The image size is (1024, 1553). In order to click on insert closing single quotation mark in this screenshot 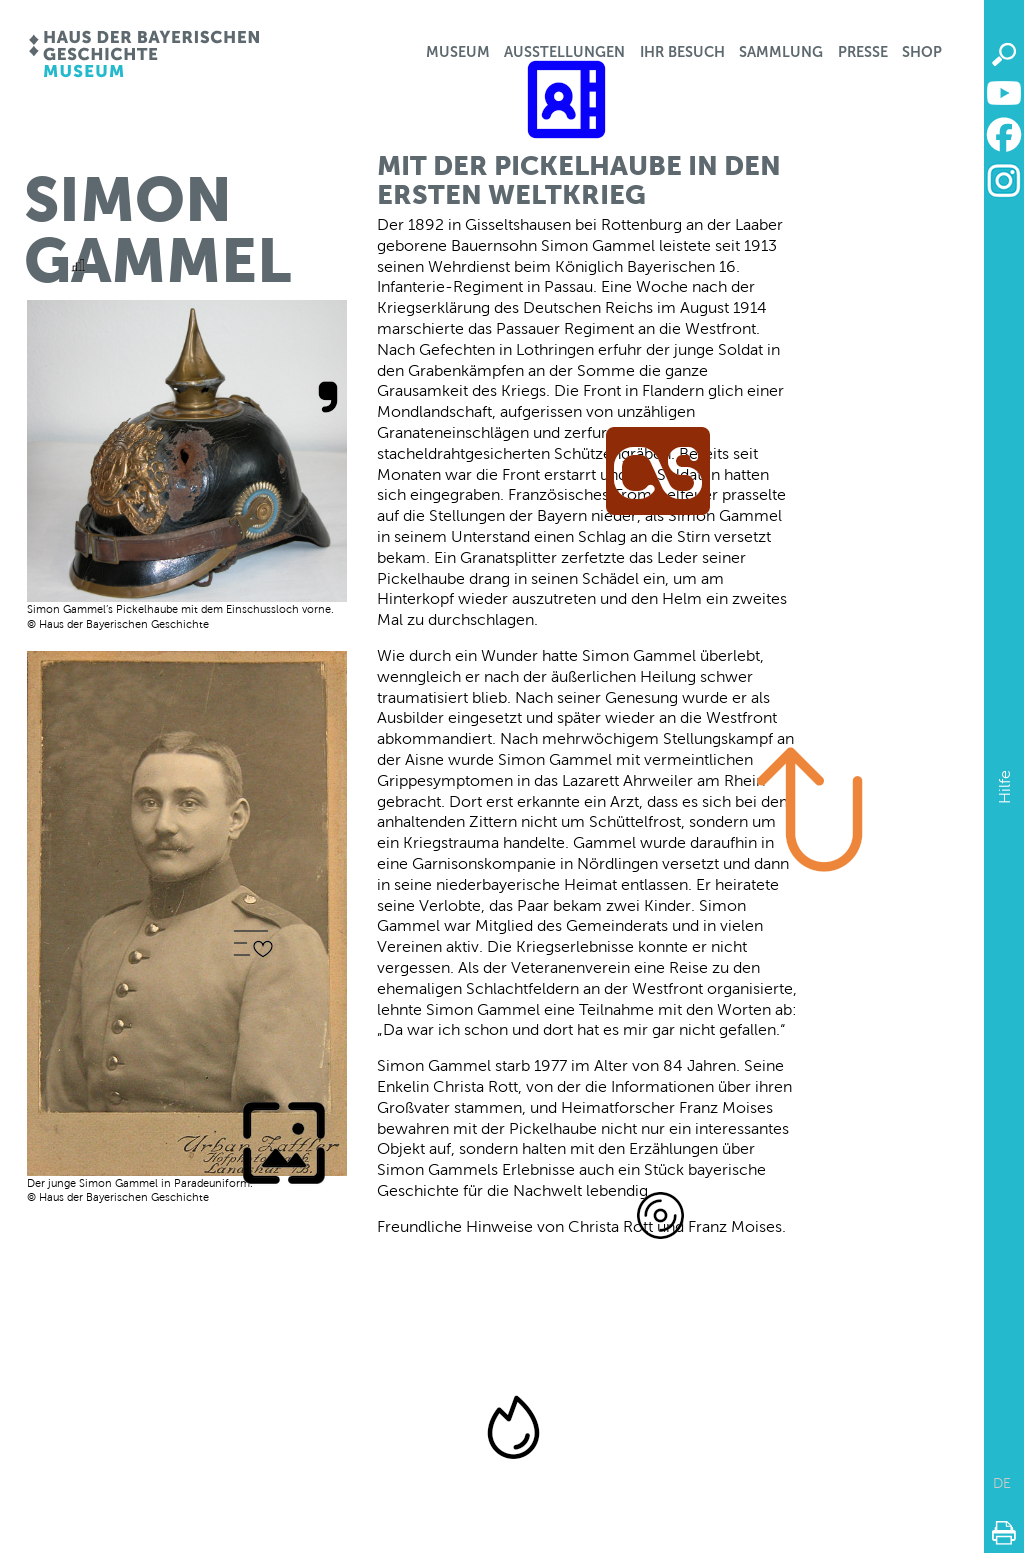, I will do `click(328, 397)`.